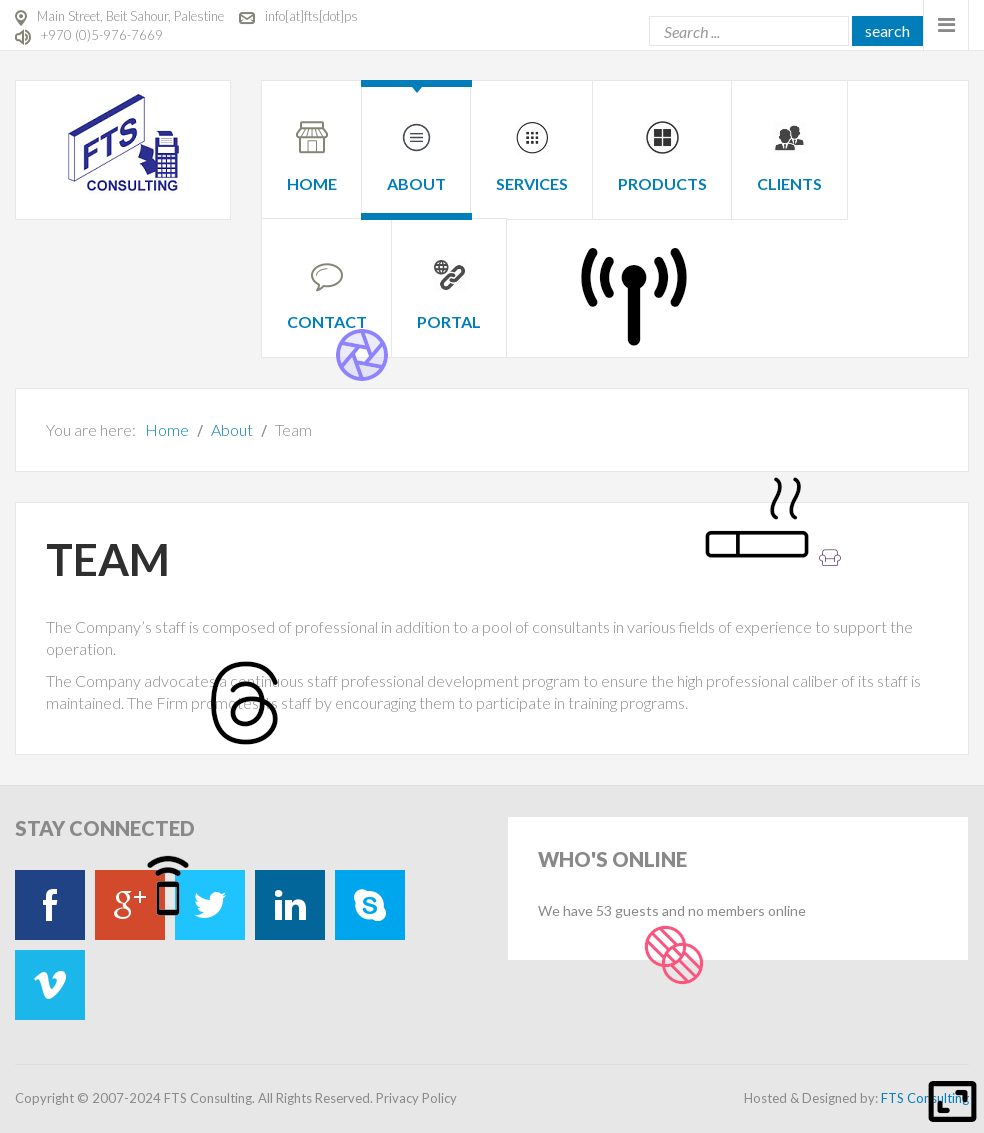  What do you see at coordinates (634, 296) in the screenshot?
I see `indicates active broadcast or live streaming` at bounding box center [634, 296].